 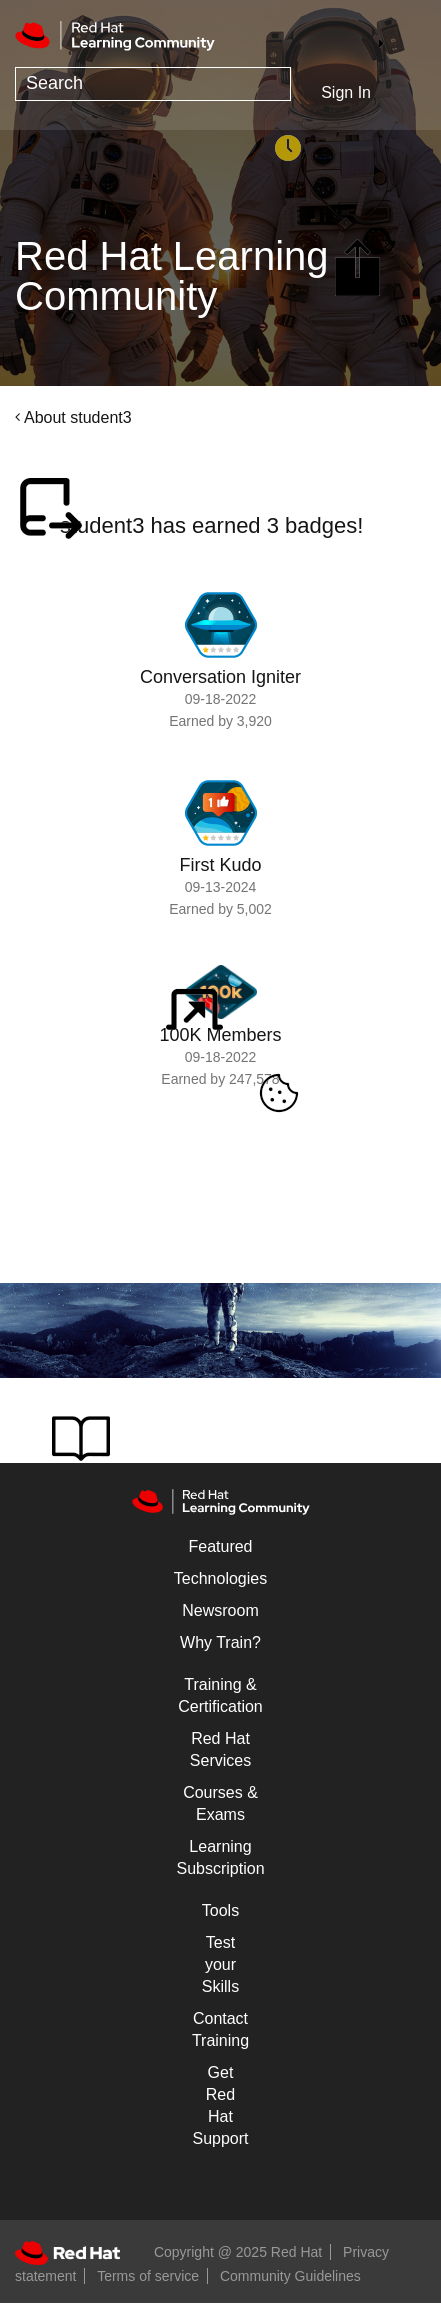 What do you see at coordinates (381, 43) in the screenshot?
I see `play media or start playback` at bounding box center [381, 43].